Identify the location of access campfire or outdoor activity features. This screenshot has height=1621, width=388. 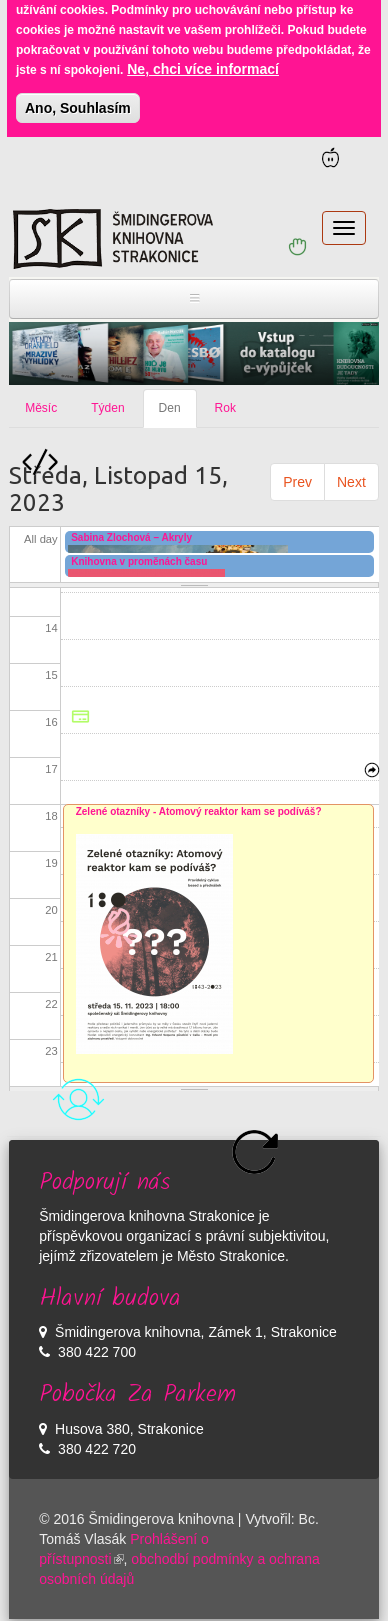
(119, 928).